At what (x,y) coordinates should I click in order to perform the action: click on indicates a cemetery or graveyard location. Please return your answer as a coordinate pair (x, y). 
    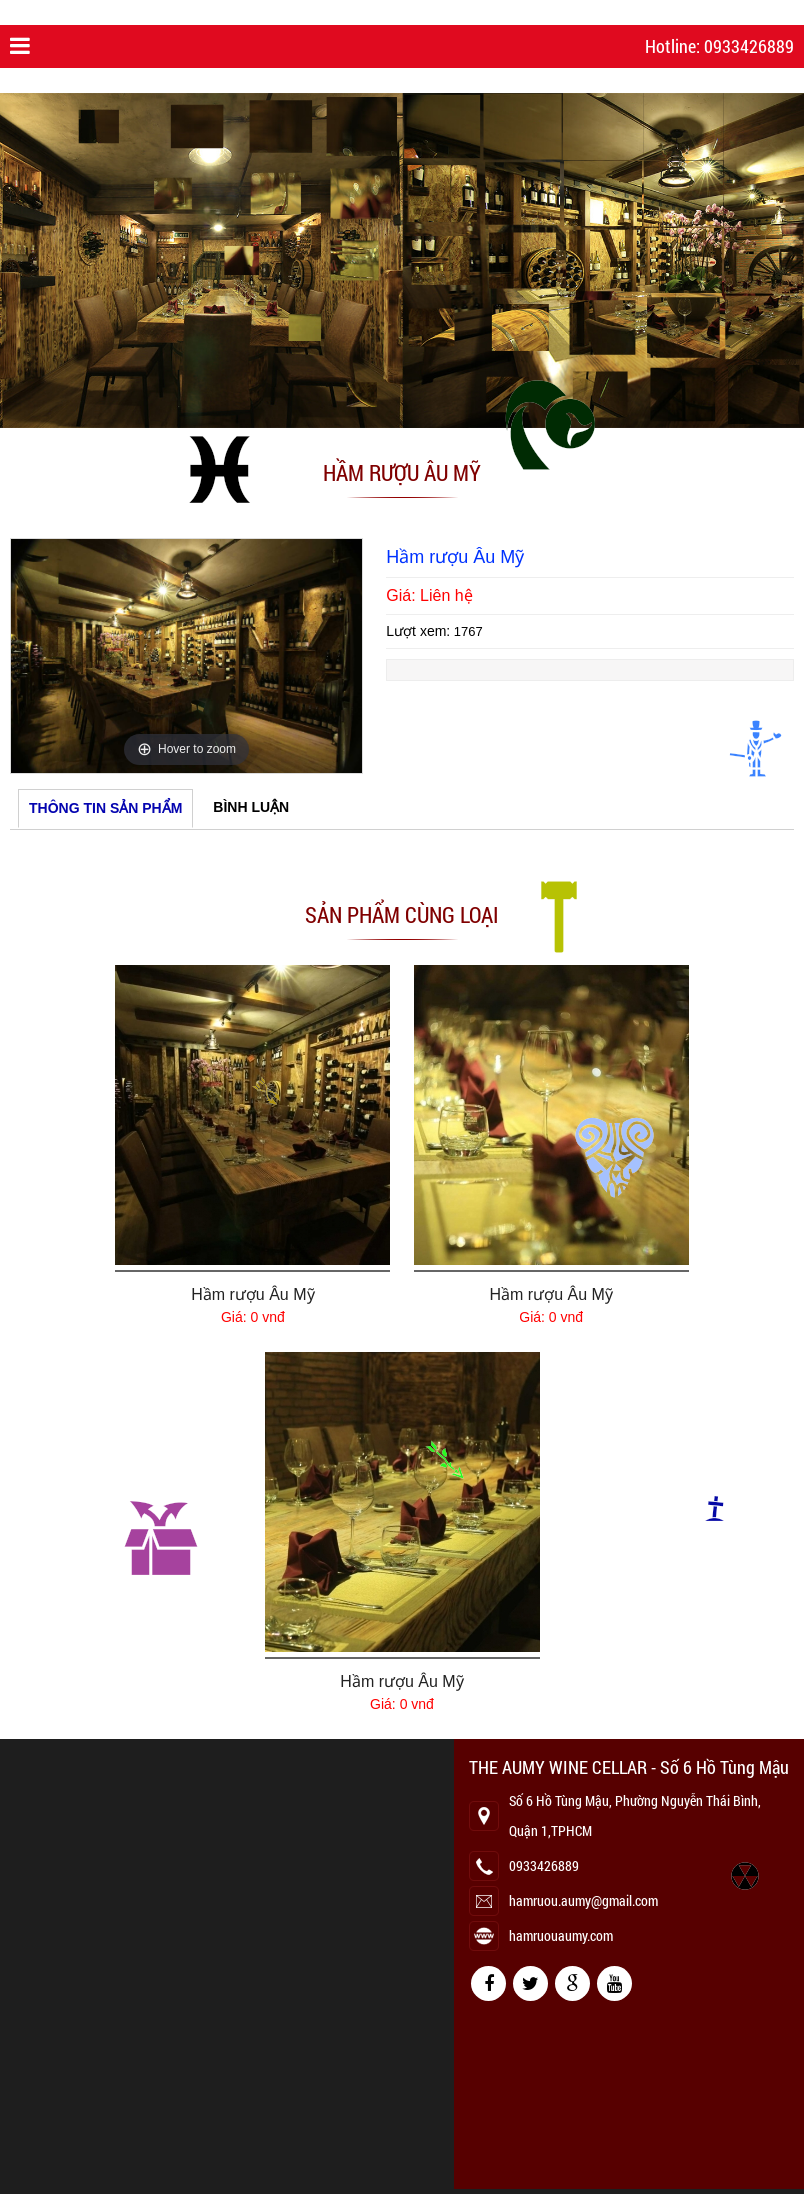
    Looking at the image, I should click on (714, 1508).